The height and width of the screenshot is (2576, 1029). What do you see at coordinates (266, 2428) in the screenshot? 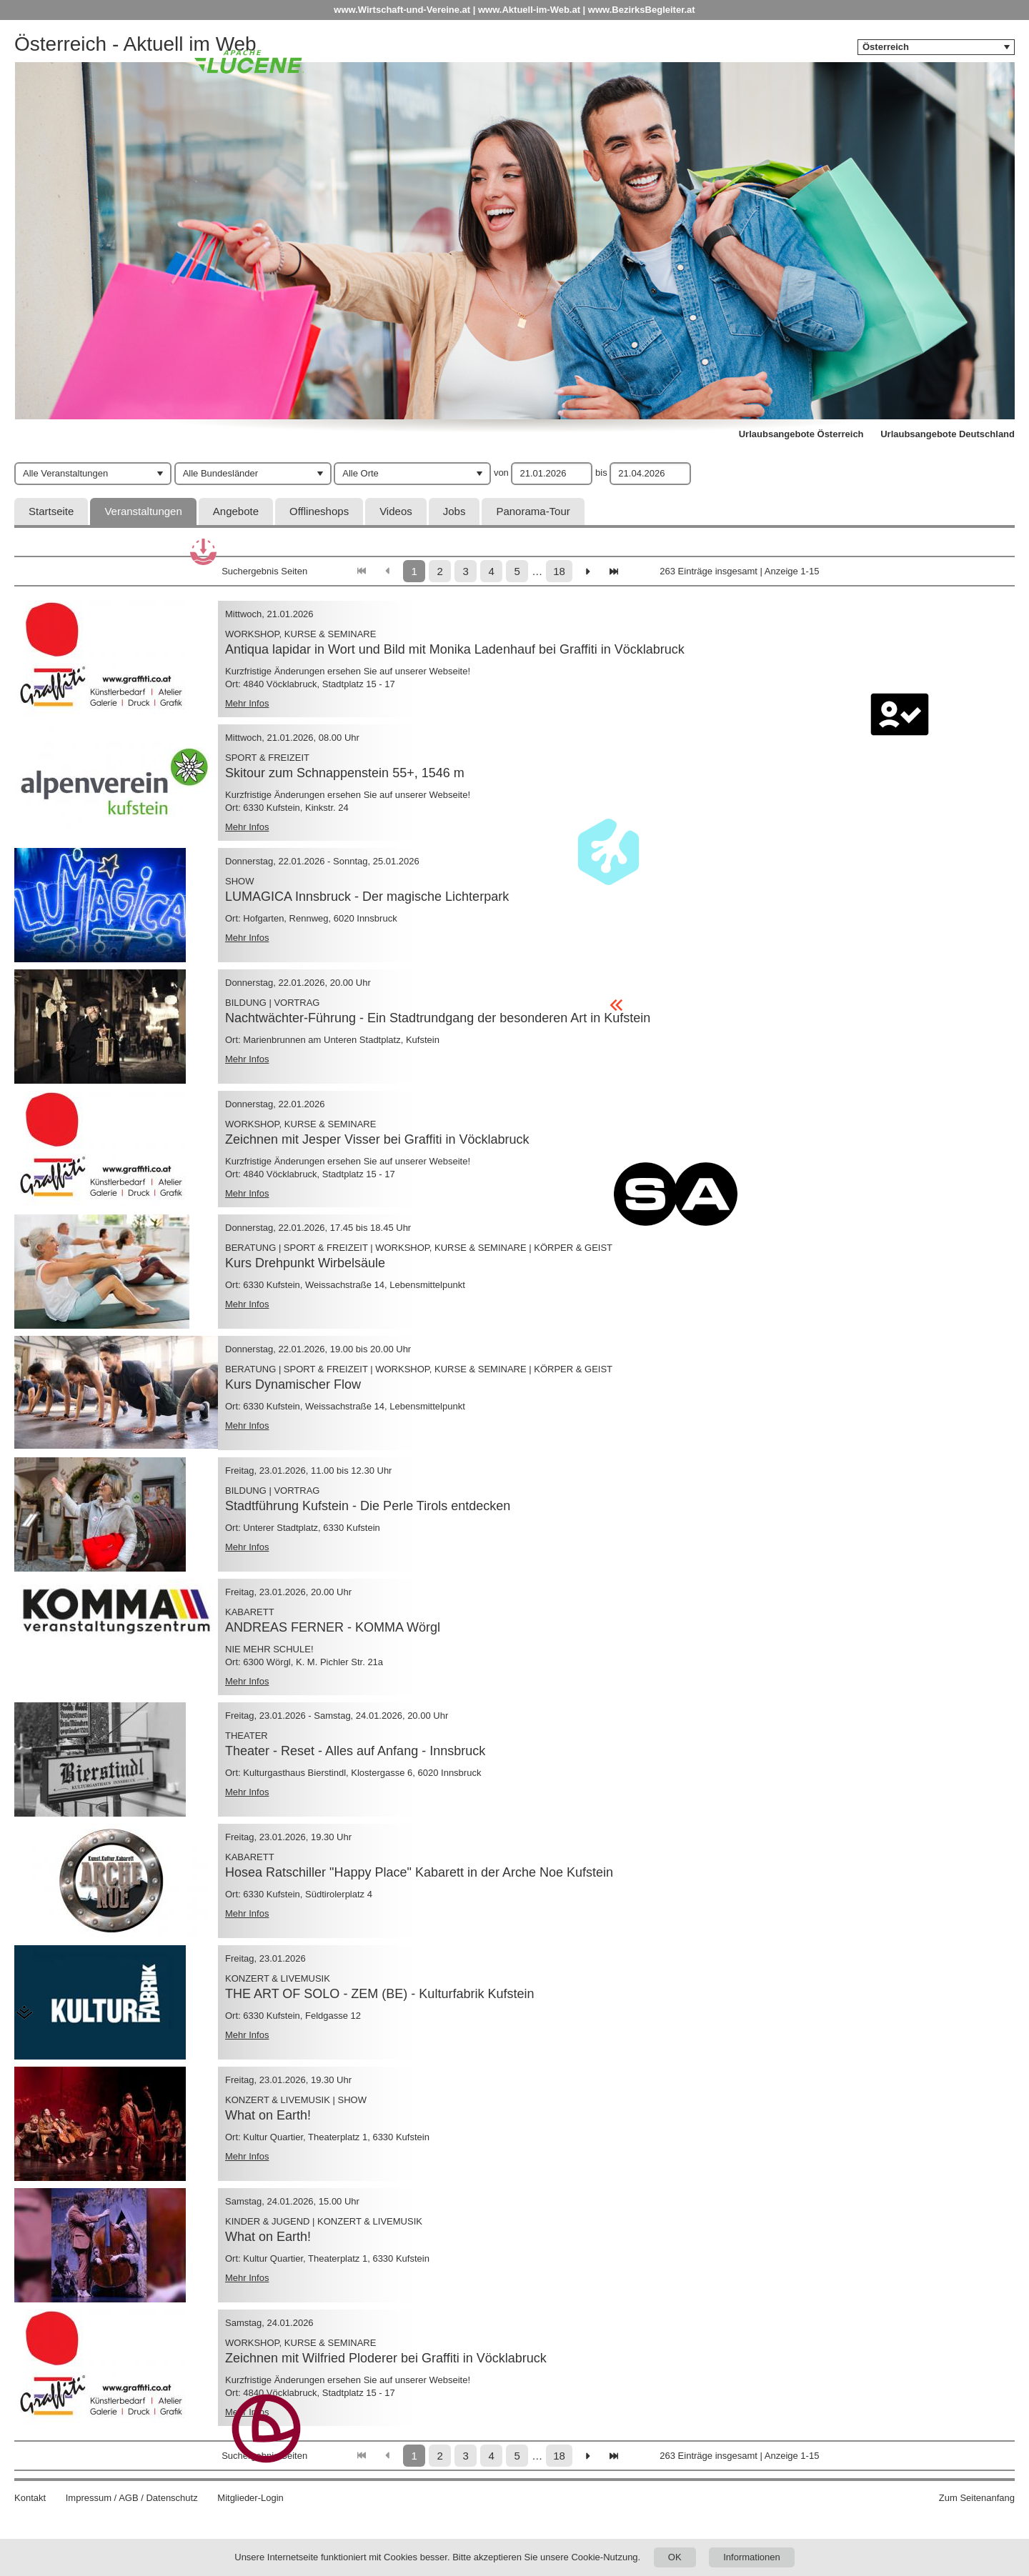
I see `CoreOS logo` at bounding box center [266, 2428].